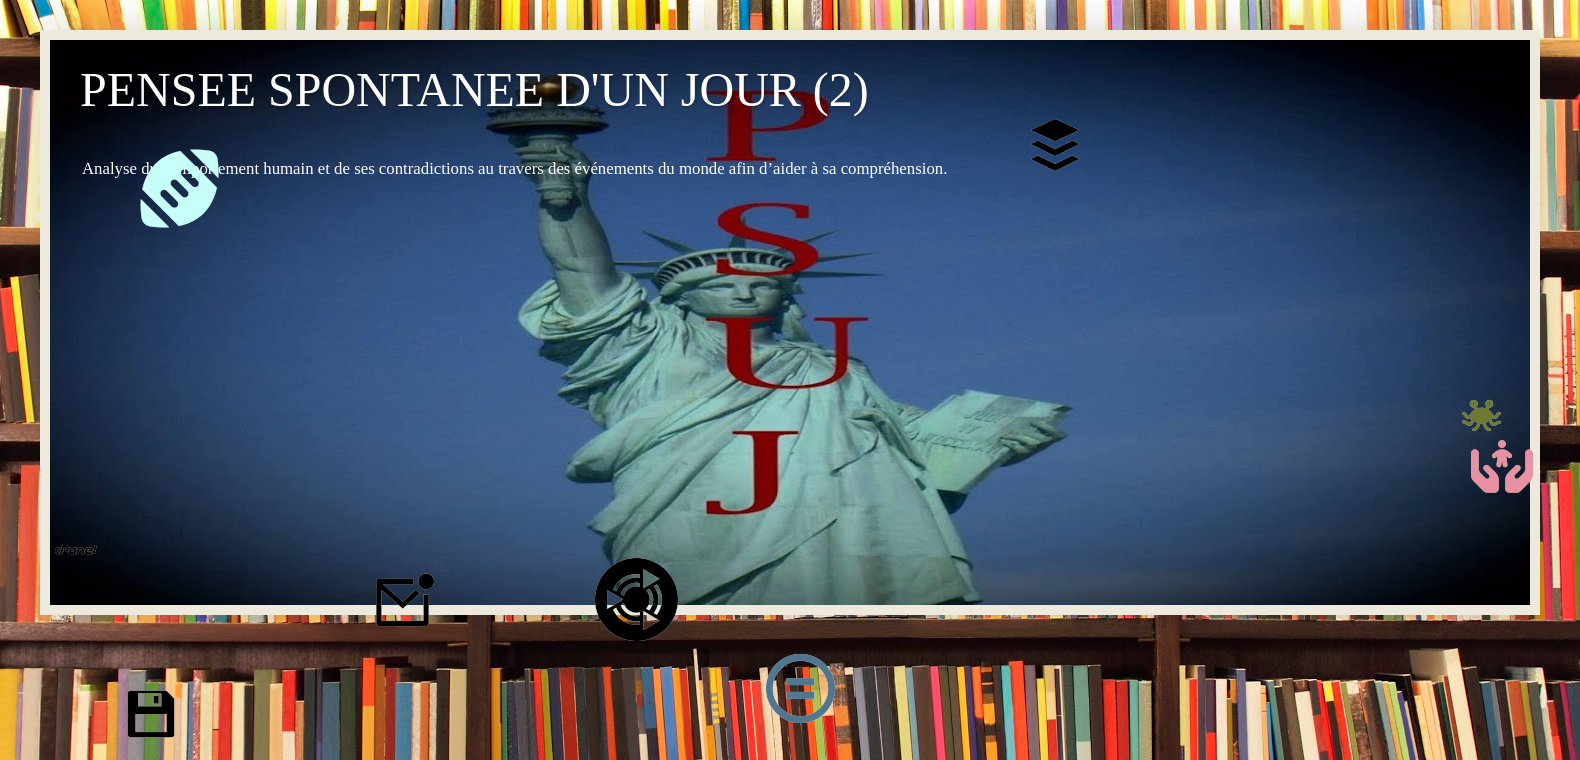  I want to click on access childcare or family services, so click(1502, 468).